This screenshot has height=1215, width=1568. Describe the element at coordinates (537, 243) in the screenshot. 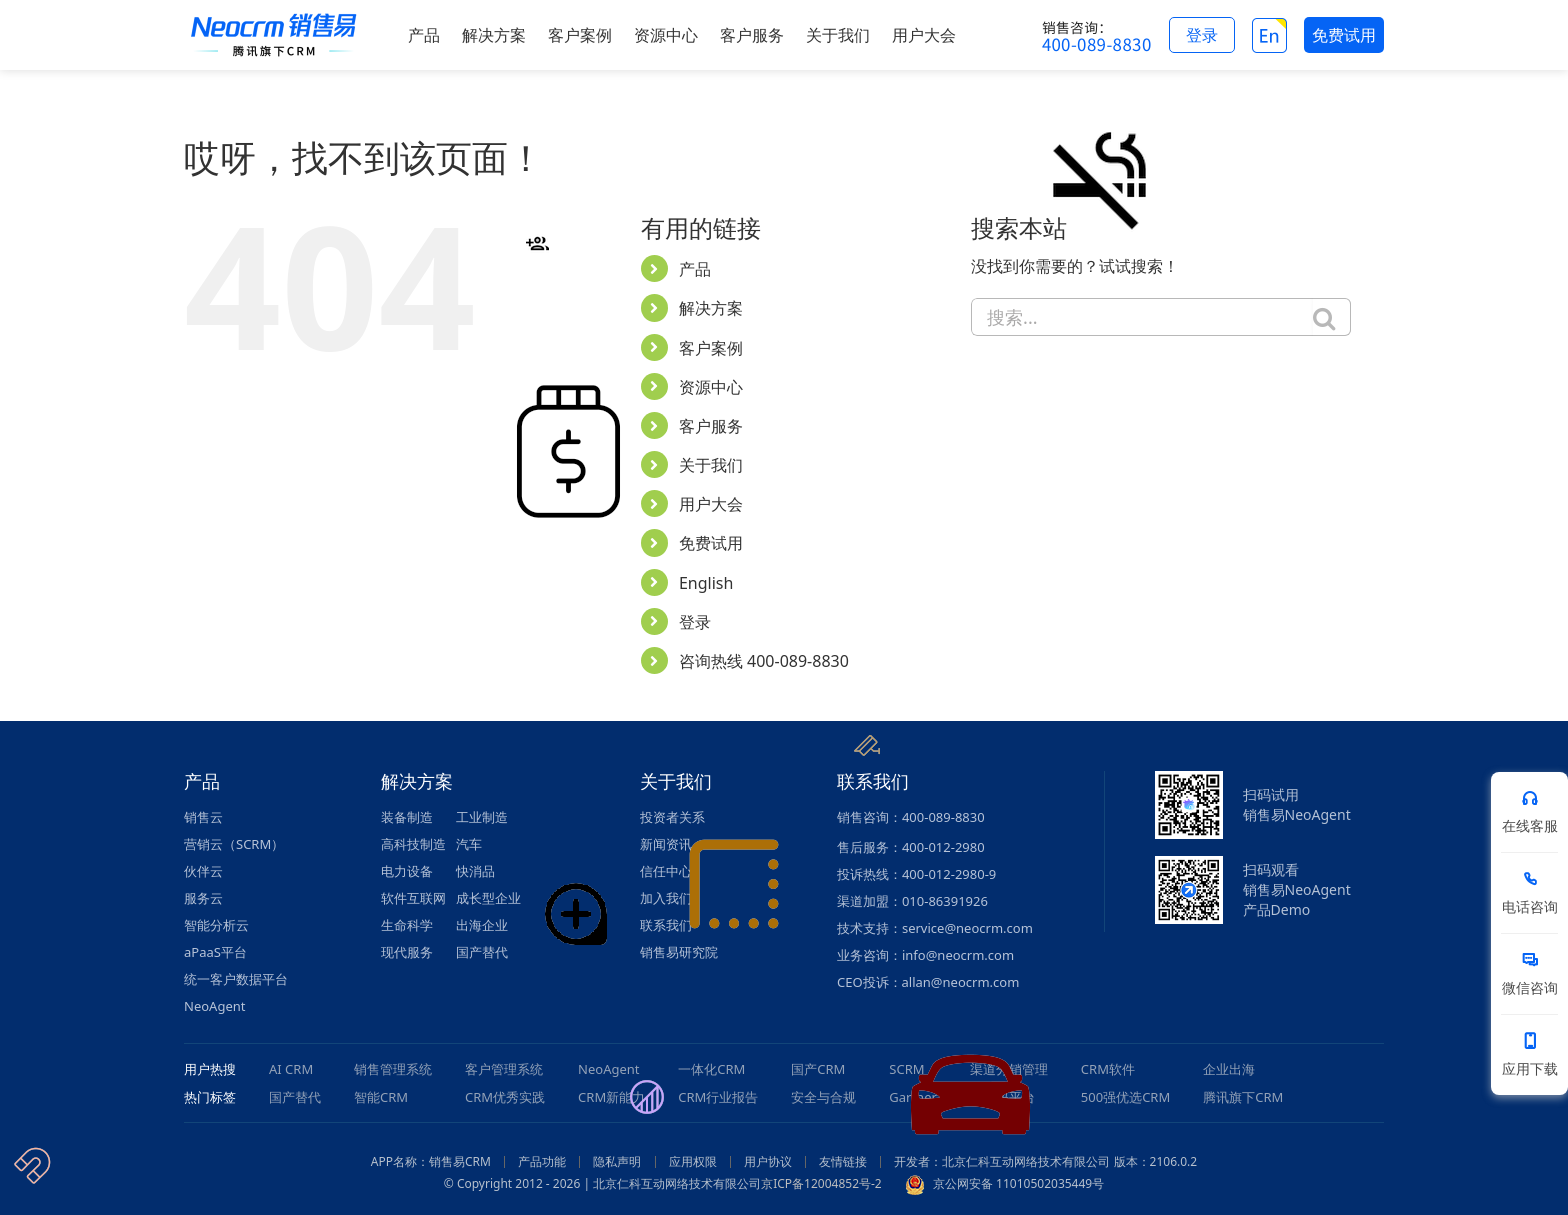

I see `add a new member to a group` at that location.